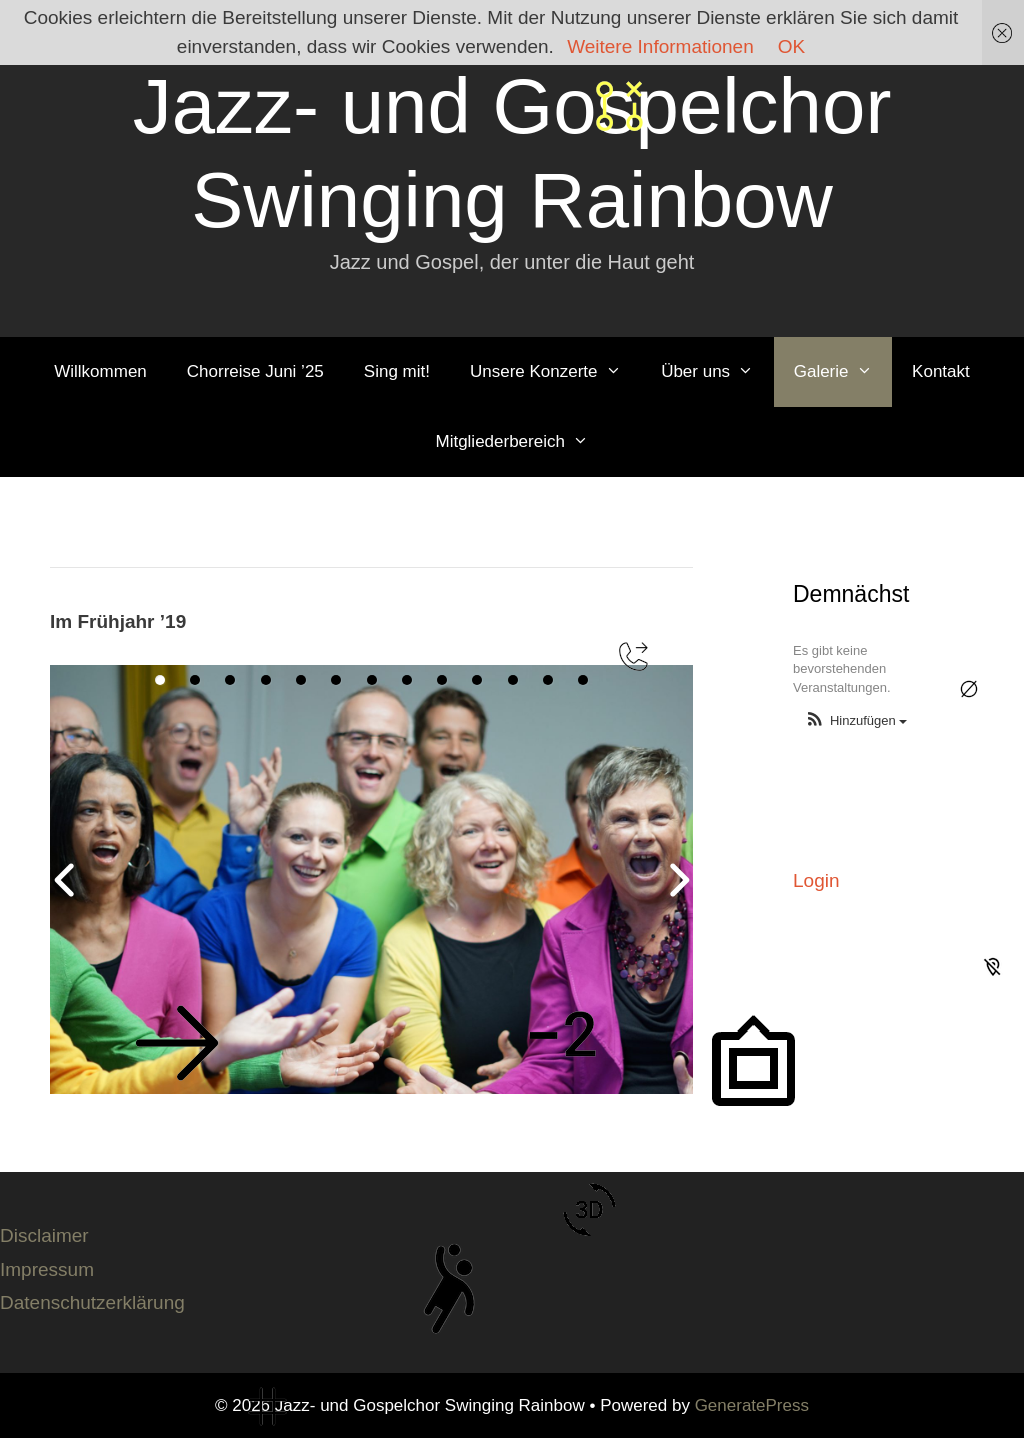  I want to click on indicates a closed or rejected pull request, so click(619, 104).